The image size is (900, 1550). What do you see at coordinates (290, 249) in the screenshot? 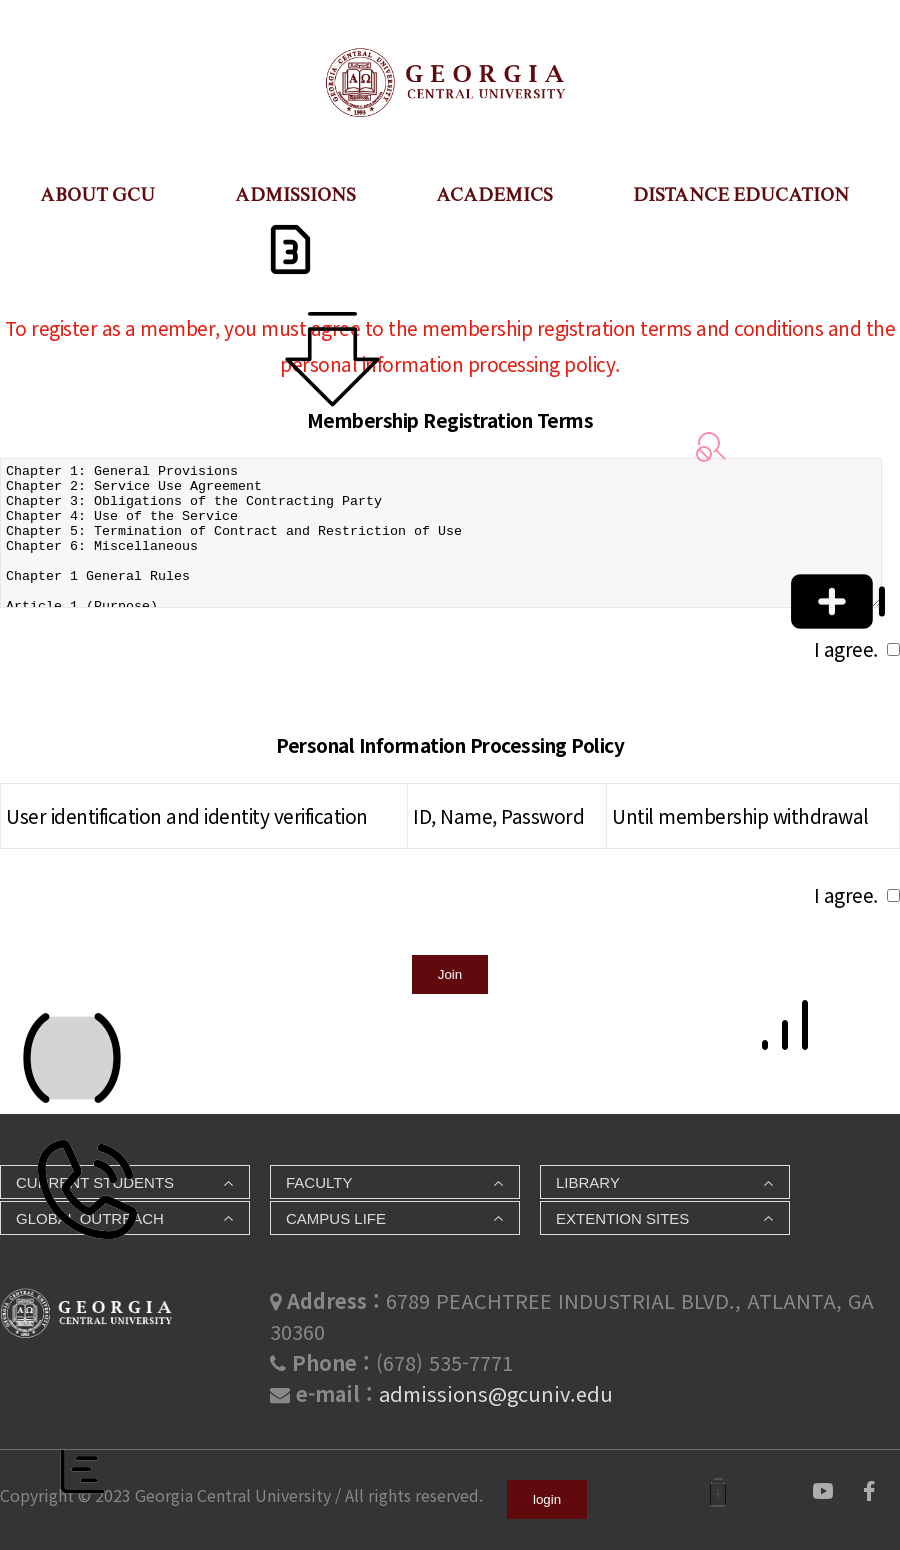
I see `SIM card slot 3` at bounding box center [290, 249].